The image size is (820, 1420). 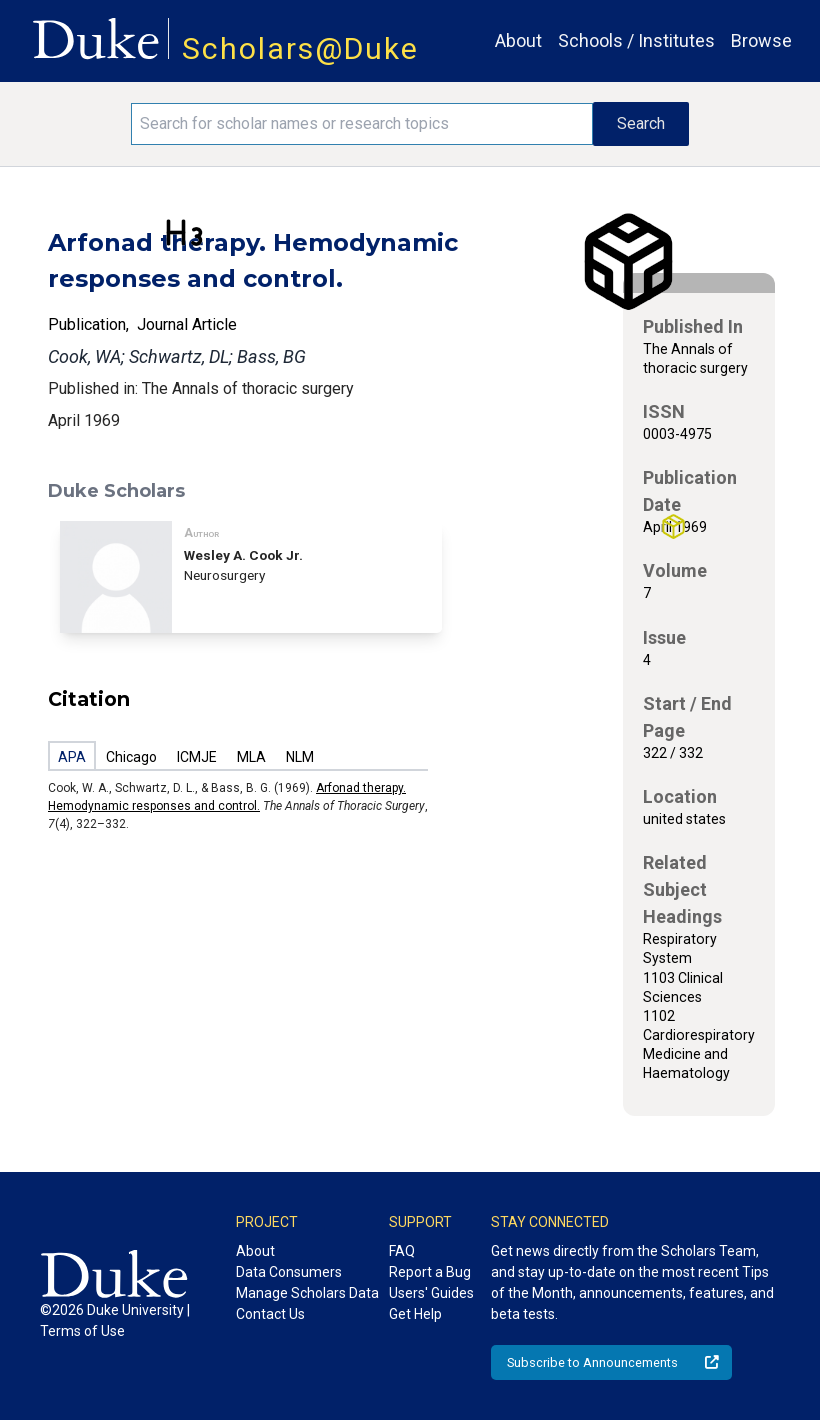 I want to click on open codesandbox development environment, so click(x=628, y=261).